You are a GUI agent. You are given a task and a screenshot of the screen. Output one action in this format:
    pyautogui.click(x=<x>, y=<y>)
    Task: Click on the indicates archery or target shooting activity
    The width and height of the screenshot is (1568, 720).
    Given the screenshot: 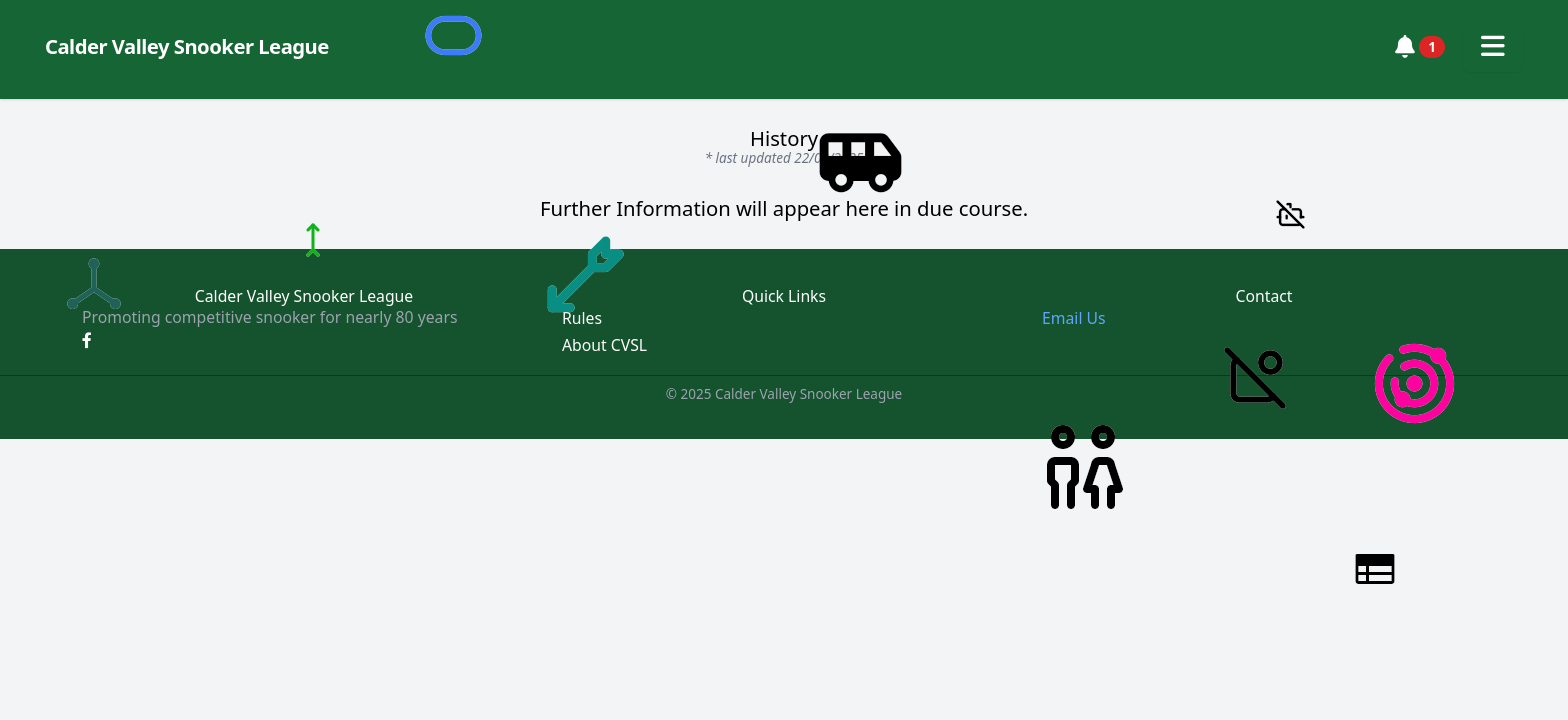 What is the action you would take?
    pyautogui.click(x=583, y=276)
    